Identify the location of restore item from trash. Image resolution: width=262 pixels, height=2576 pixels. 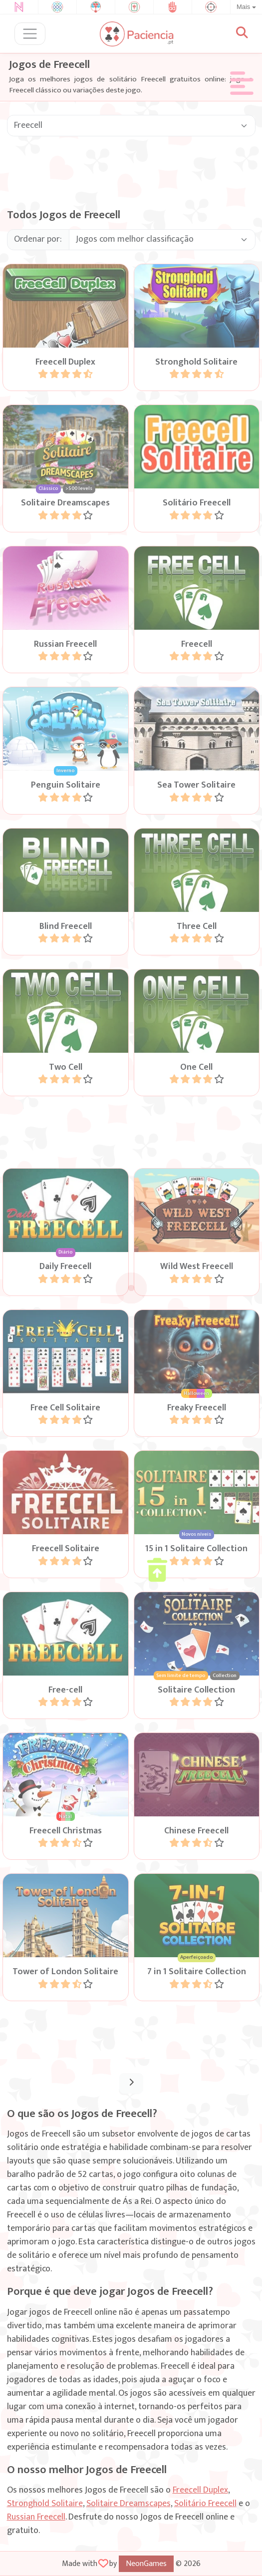
(157, 1570).